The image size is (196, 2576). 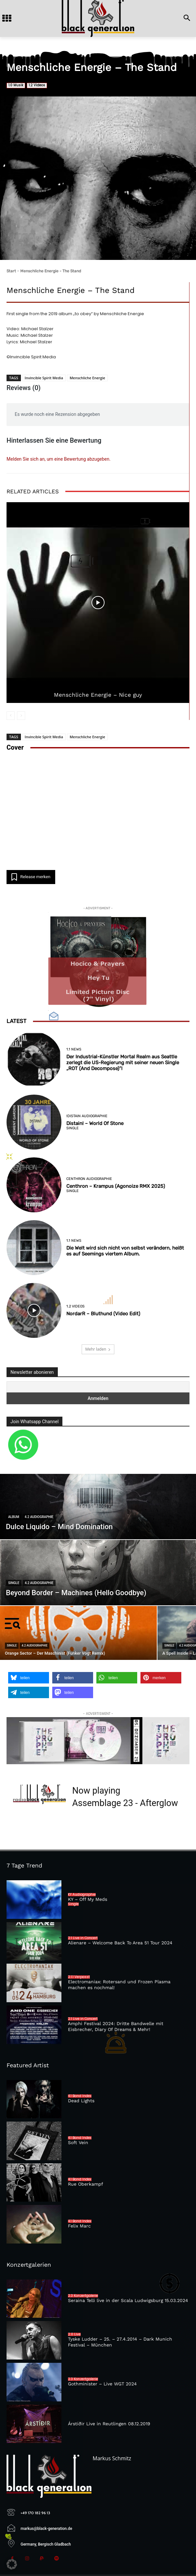 What do you see at coordinates (145, 521) in the screenshot?
I see `indicates low battery warning` at bounding box center [145, 521].